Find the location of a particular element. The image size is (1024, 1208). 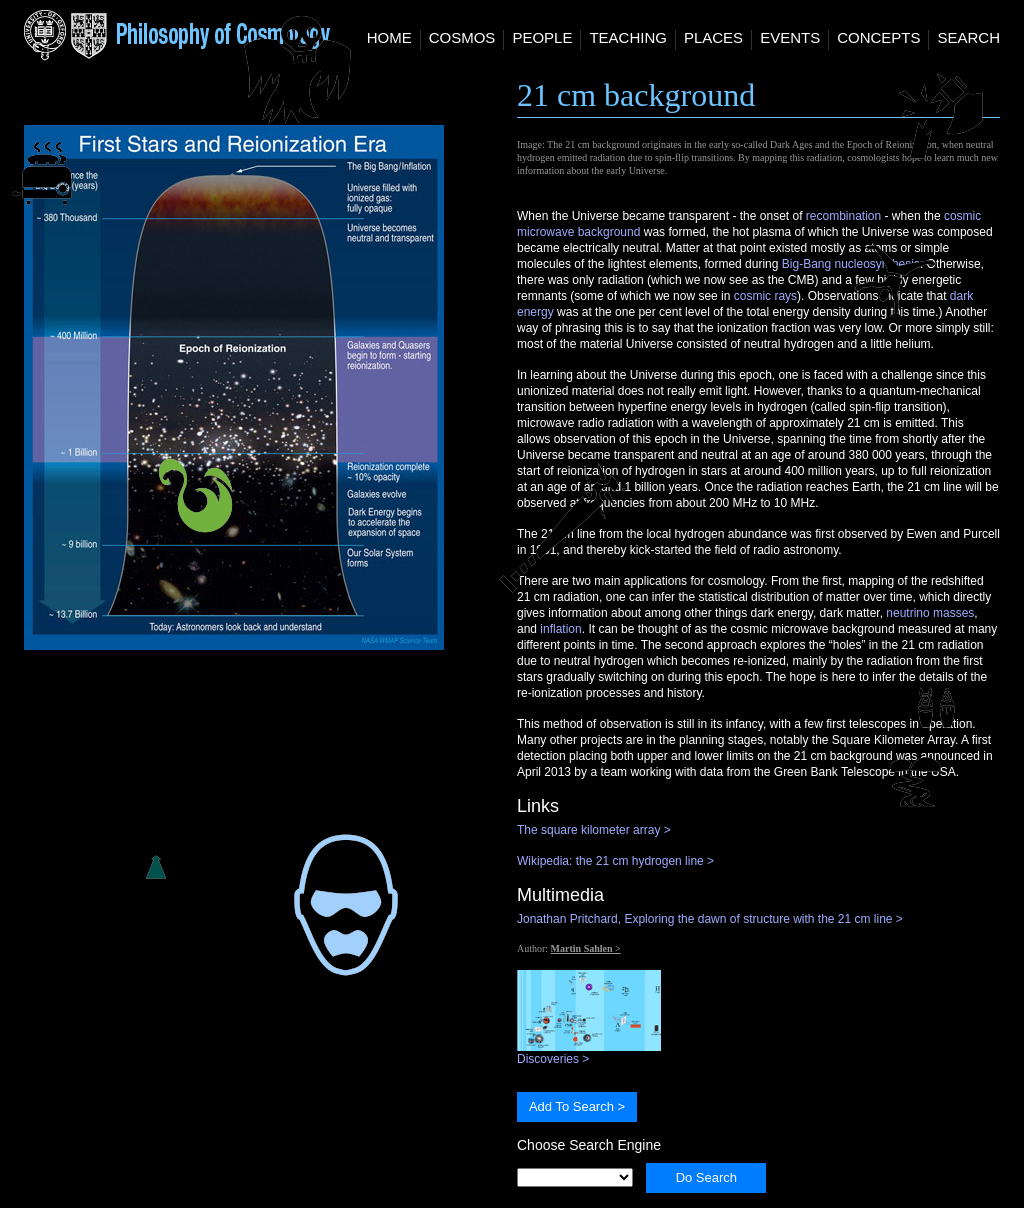

kitchen appliance or cooking-related feature is located at coordinates (42, 173).